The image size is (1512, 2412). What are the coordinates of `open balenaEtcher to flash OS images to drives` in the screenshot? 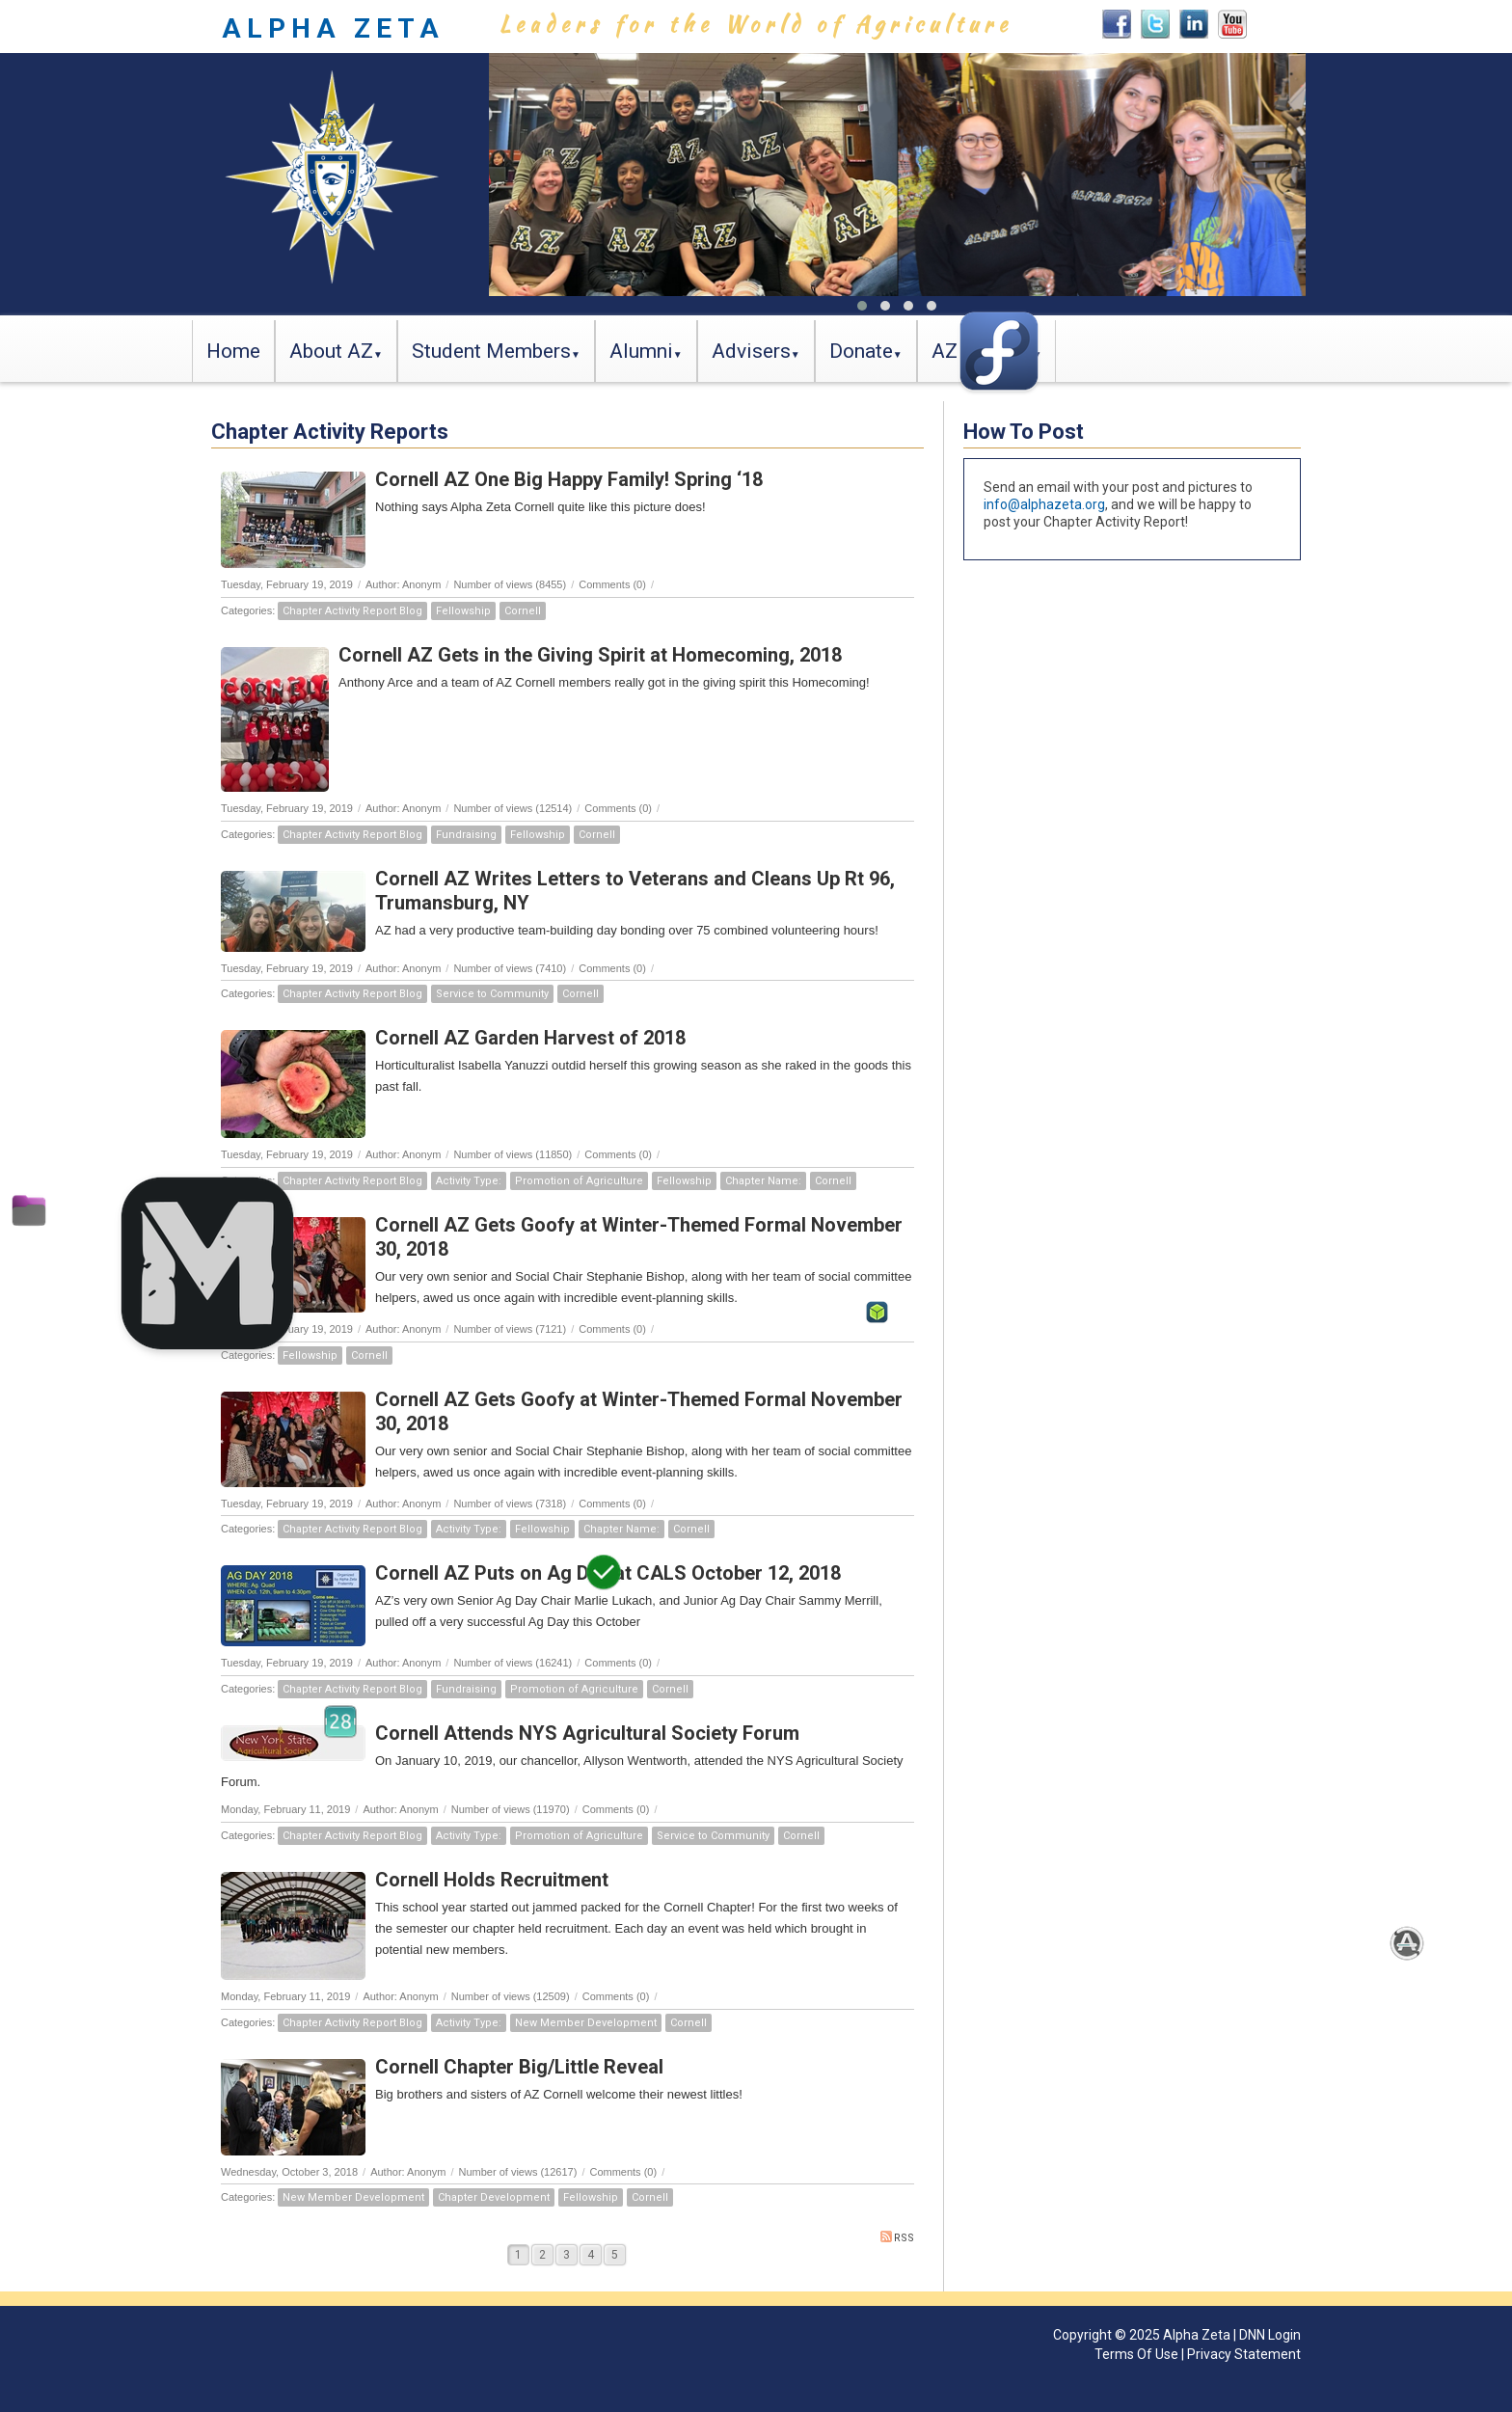 It's located at (877, 1312).